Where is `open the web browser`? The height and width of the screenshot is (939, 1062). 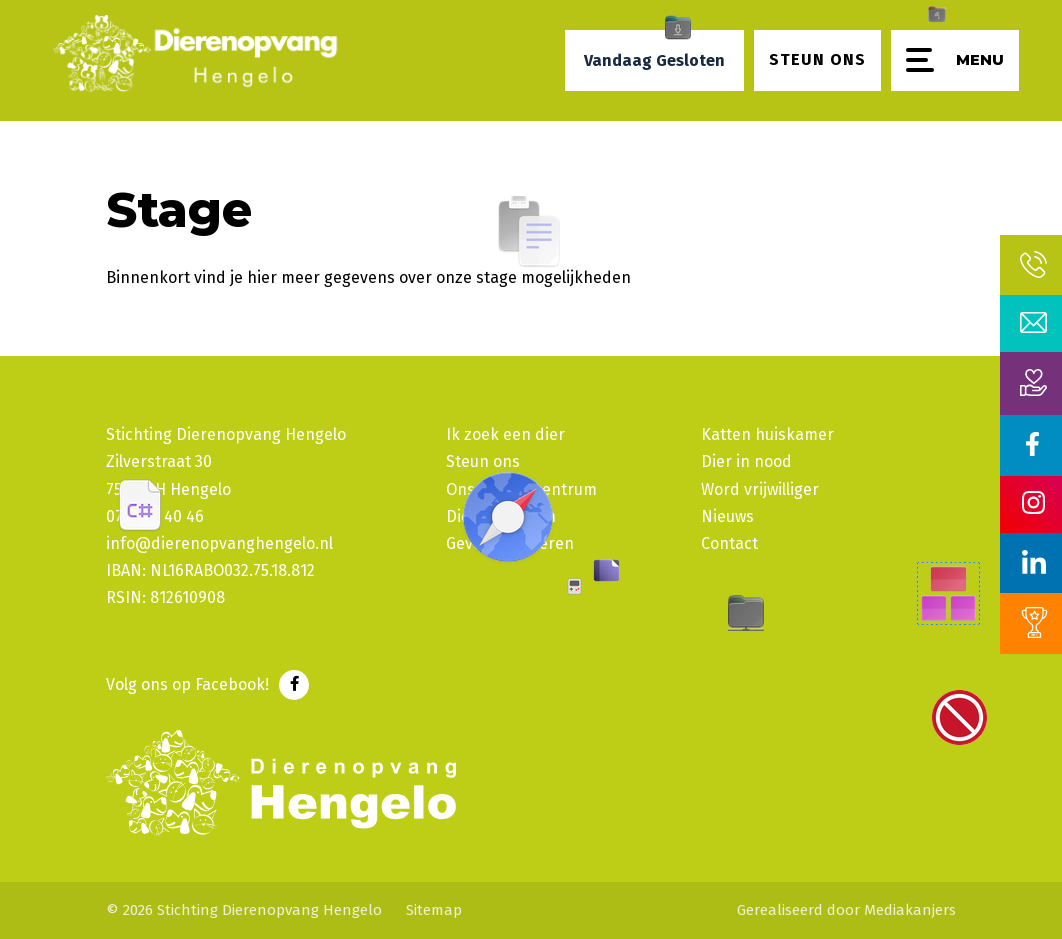
open the web browser is located at coordinates (508, 517).